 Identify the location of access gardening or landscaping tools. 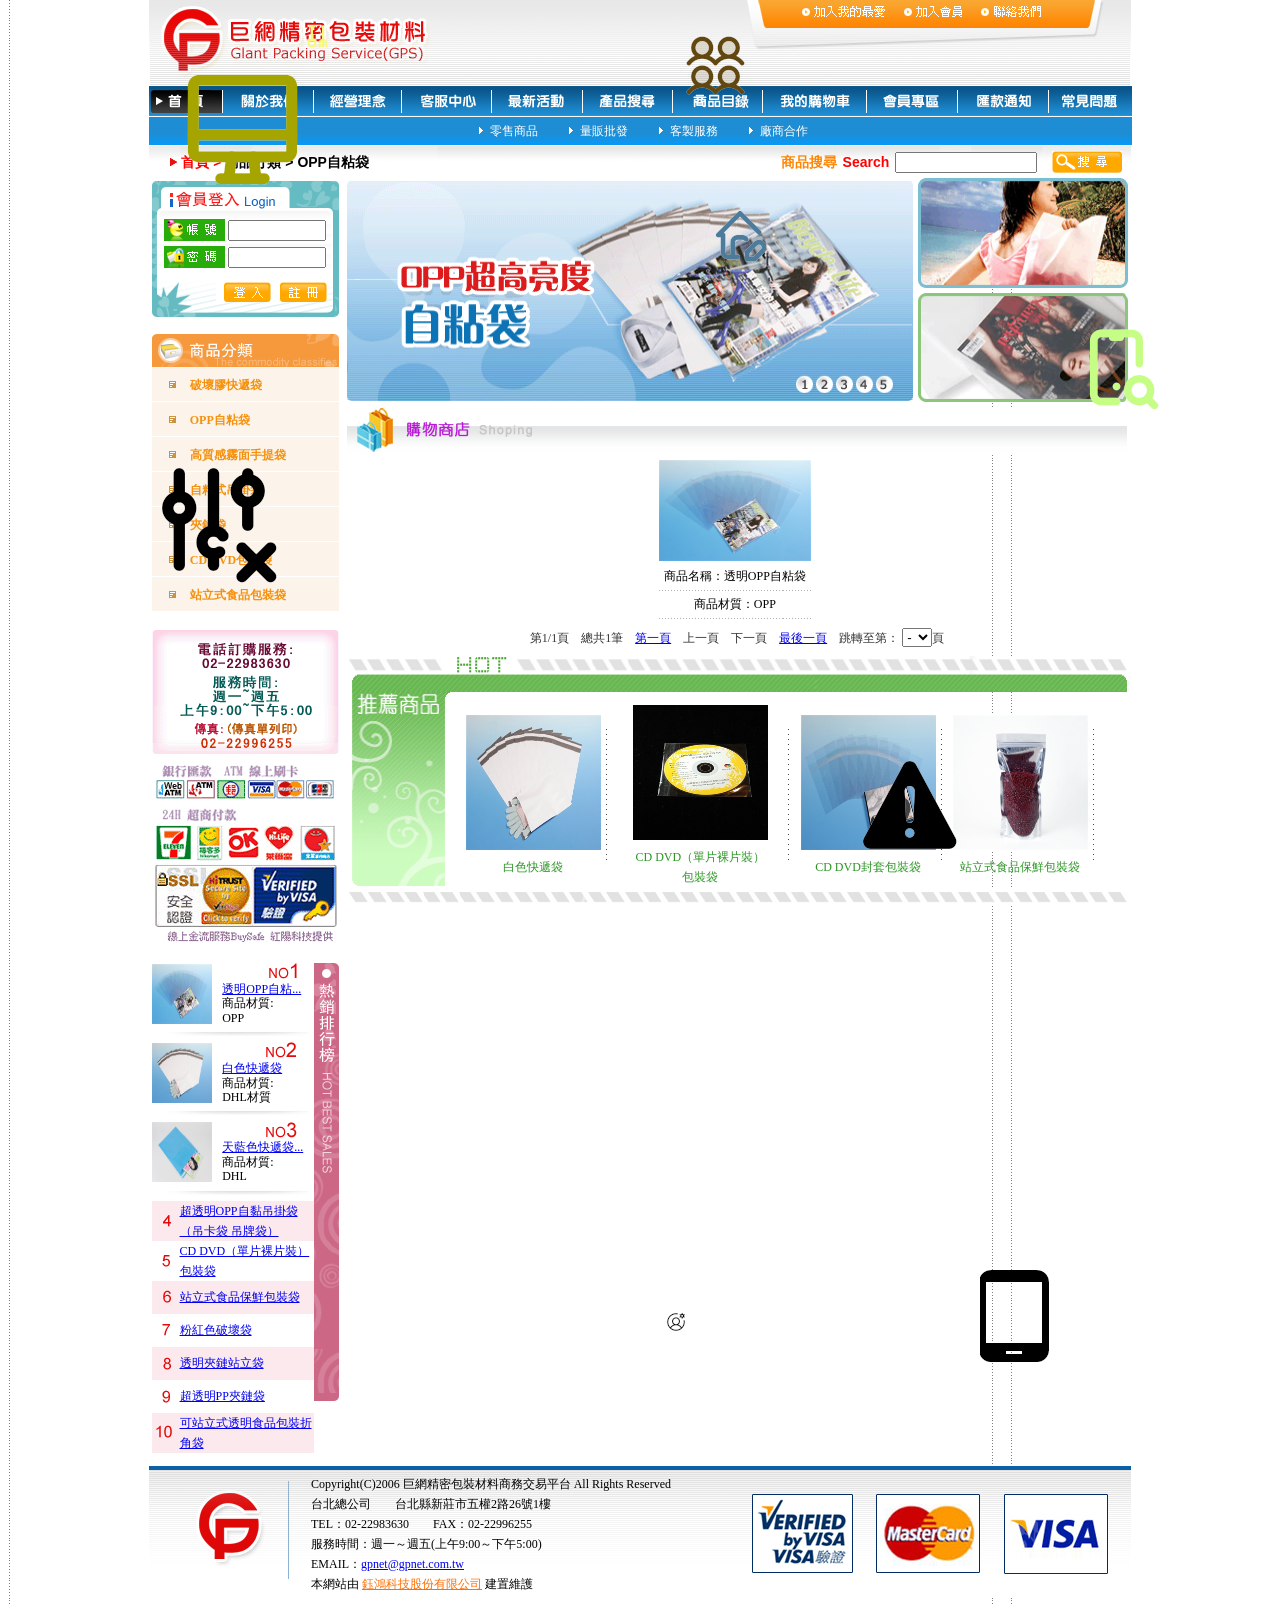
(317, 36).